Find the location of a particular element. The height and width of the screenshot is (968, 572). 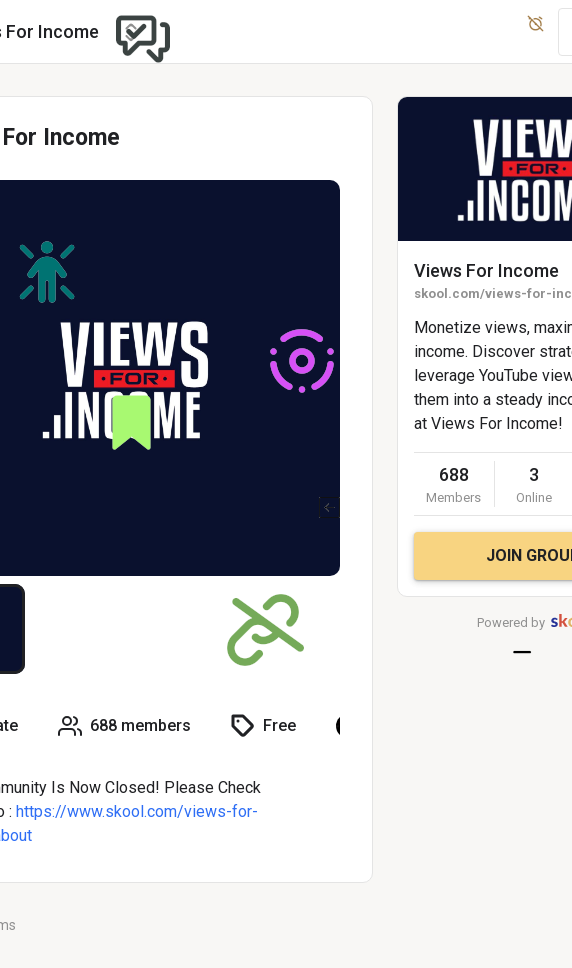

access science or chemistry features is located at coordinates (302, 361).